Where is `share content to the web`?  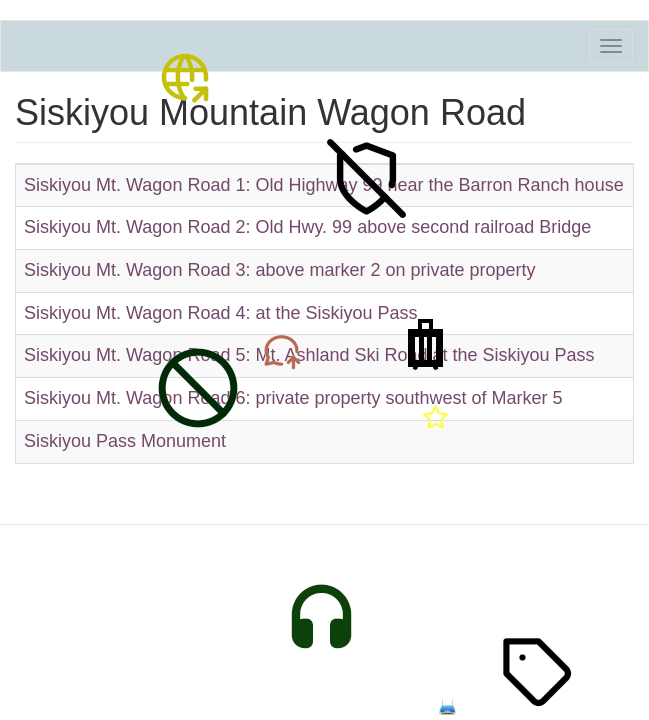
share content to the web is located at coordinates (185, 77).